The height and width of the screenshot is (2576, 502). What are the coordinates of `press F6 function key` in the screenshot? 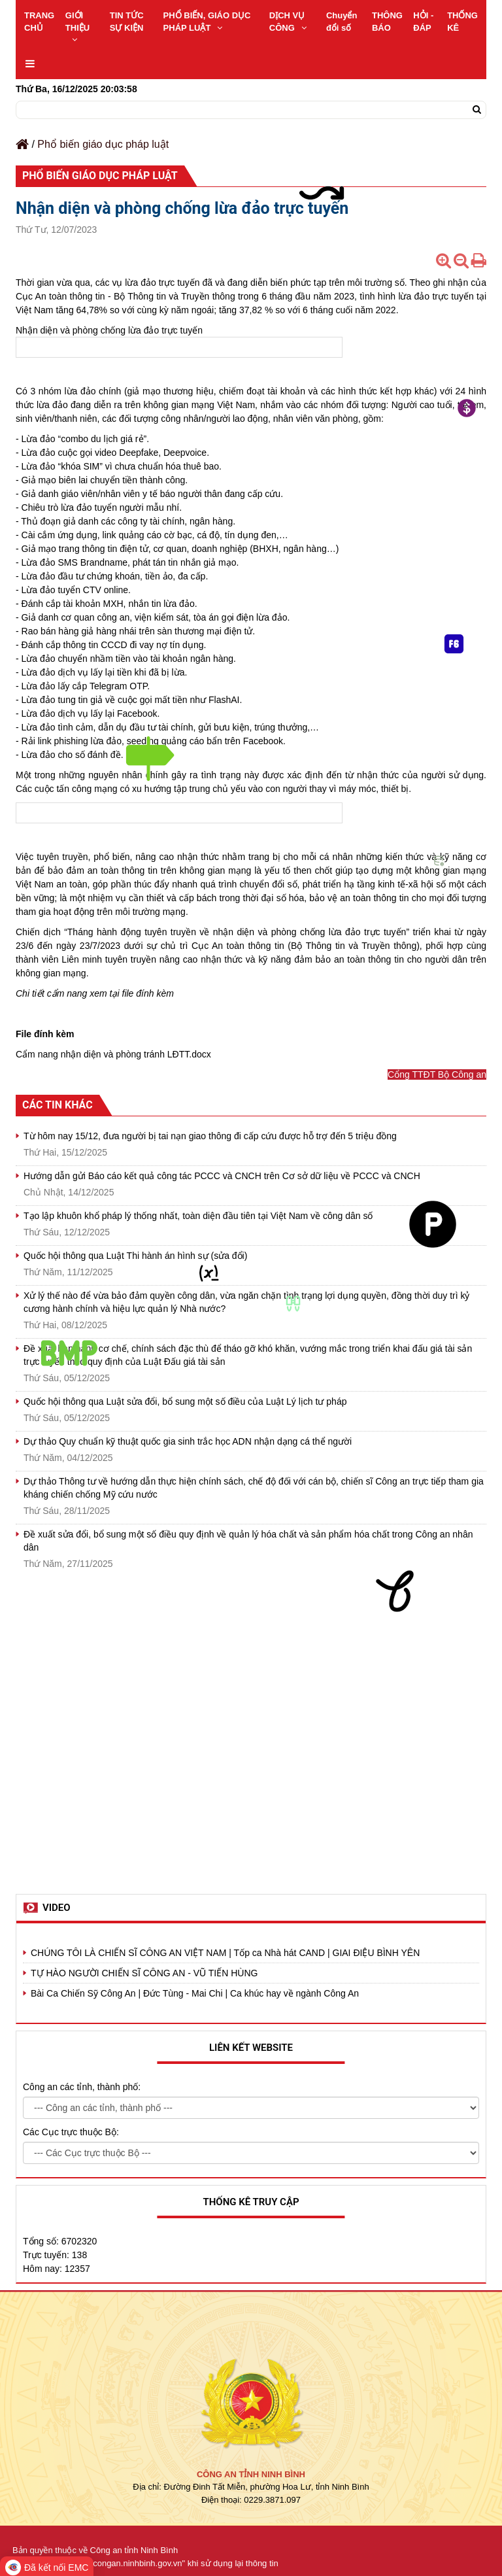 It's located at (454, 644).